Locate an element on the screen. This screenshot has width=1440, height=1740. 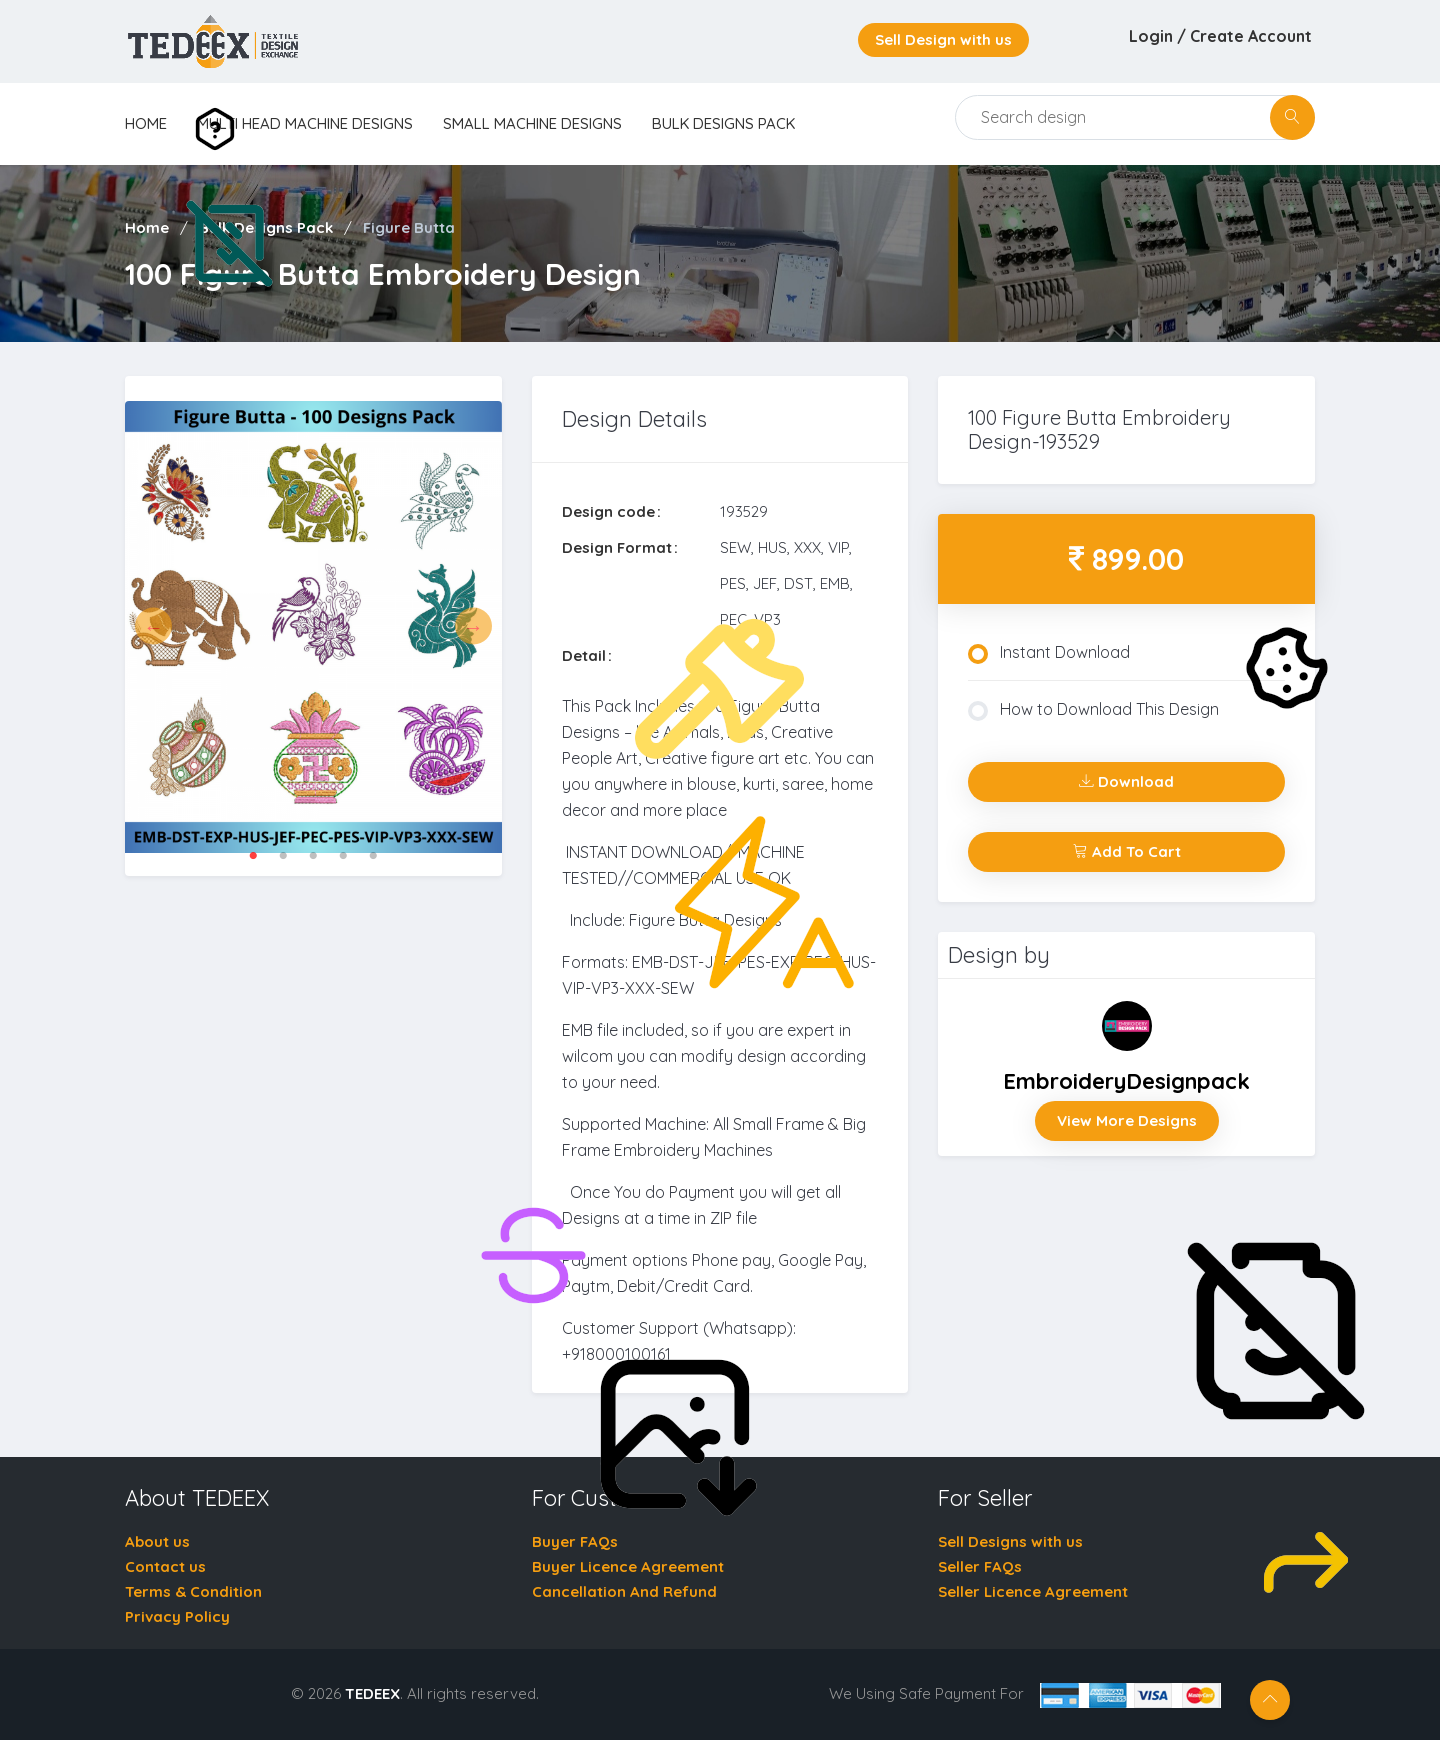
download image to device is located at coordinates (675, 1434).